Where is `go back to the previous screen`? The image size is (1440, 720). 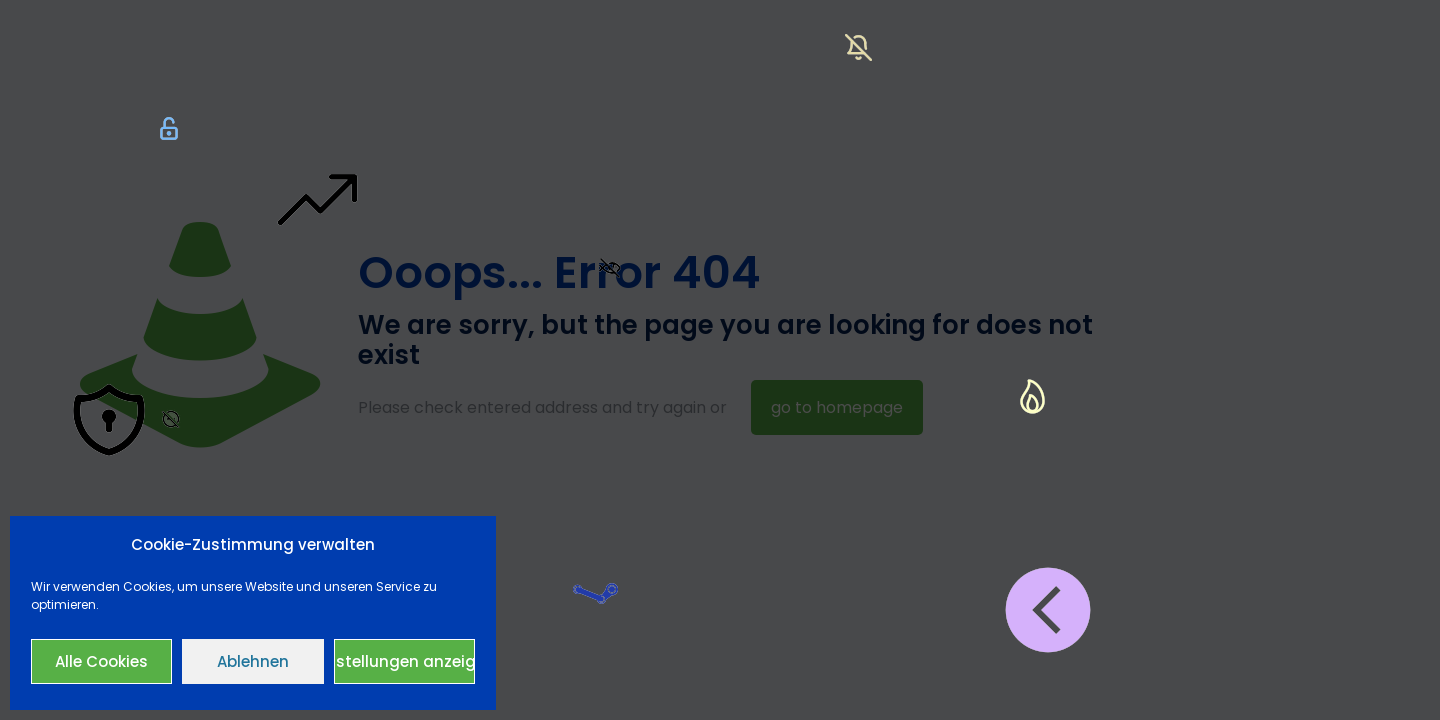 go back to the previous screen is located at coordinates (1048, 610).